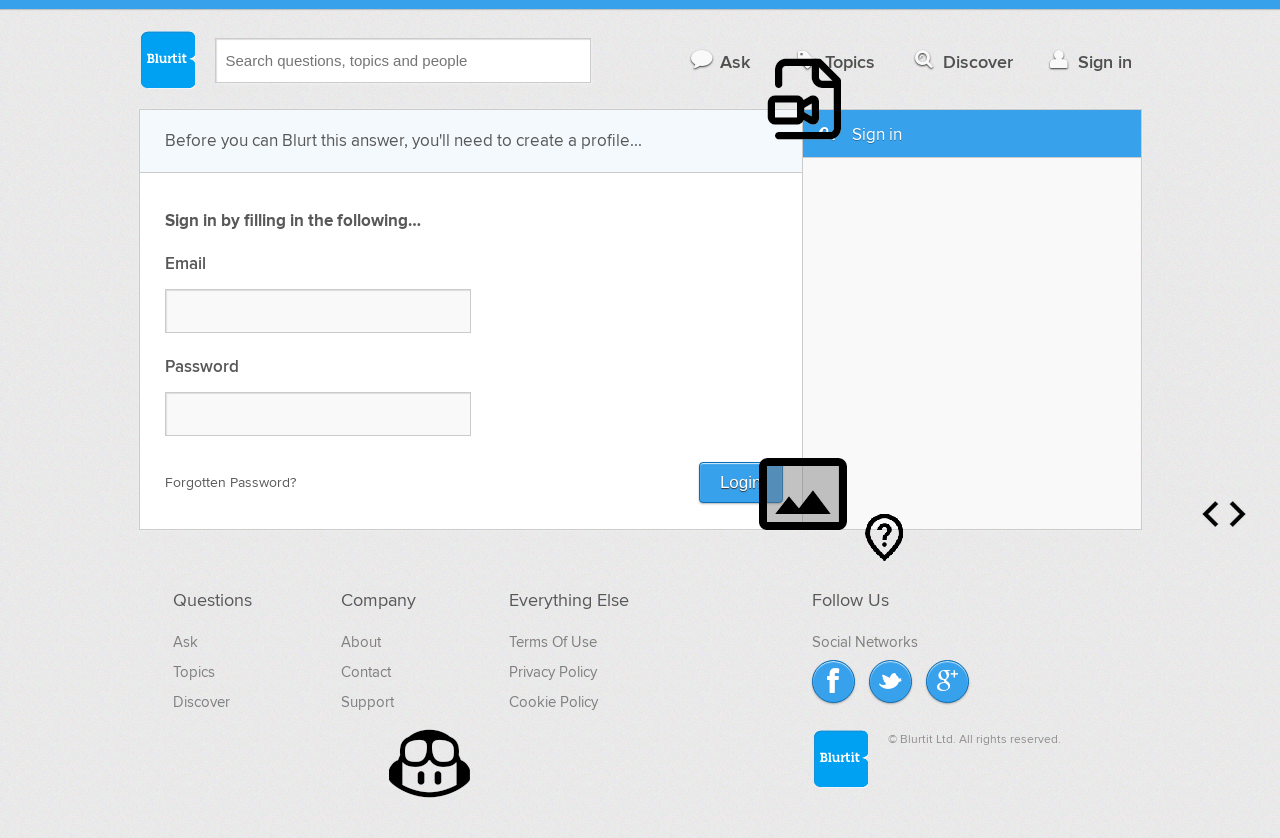 The image size is (1280, 838). I want to click on unknown or unverified location, so click(884, 537).